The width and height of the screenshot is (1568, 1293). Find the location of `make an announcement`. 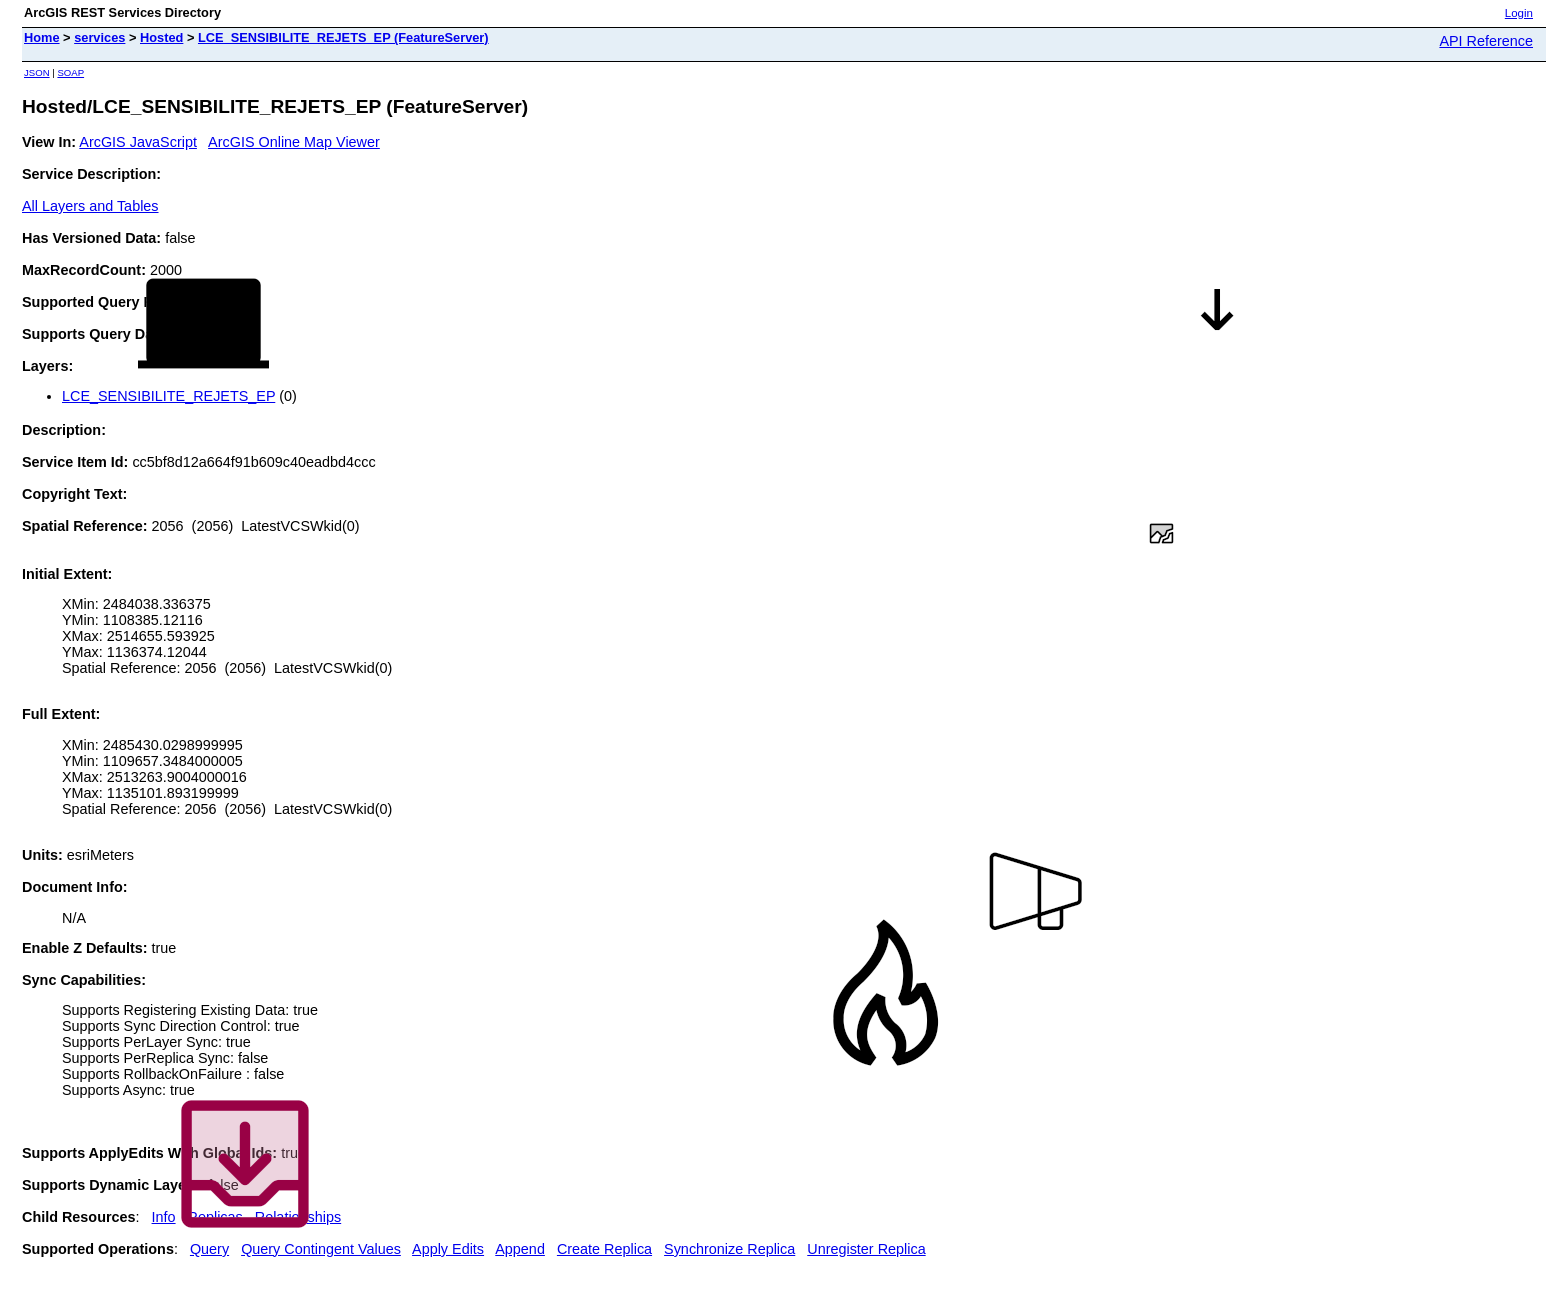

make an announcement is located at coordinates (1032, 895).